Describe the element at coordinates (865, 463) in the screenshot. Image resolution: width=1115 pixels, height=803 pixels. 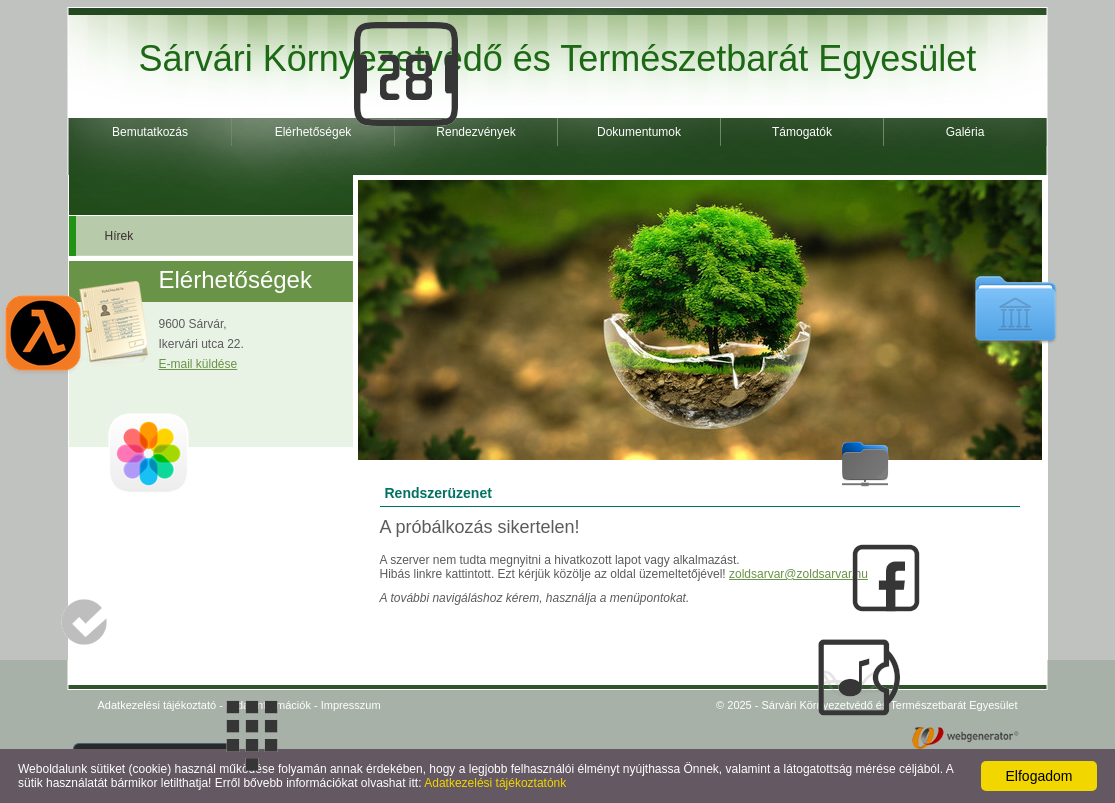
I see `access a remote or network folder` at that location.